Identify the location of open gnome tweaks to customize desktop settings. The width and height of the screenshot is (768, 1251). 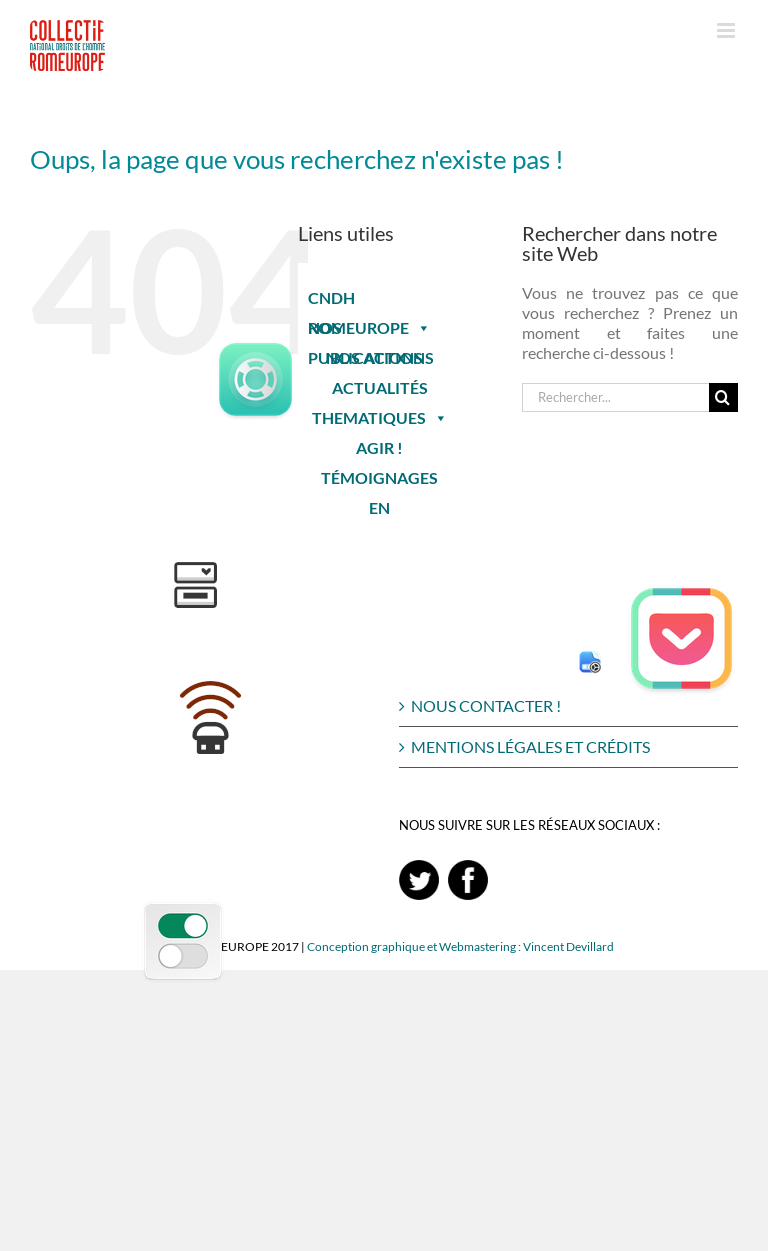
(183, 941).